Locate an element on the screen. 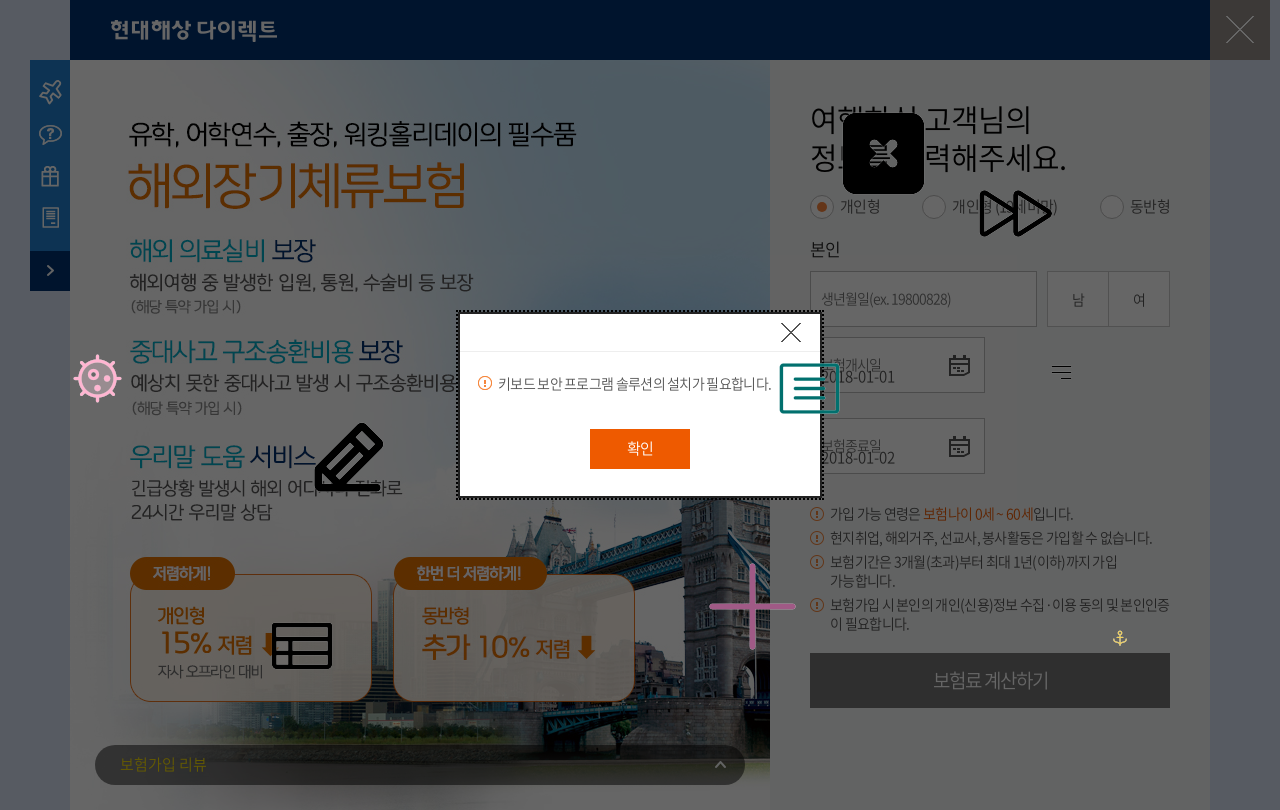 The height and width of the screenshot is (810, 1280). view data in table format is located at coordinates (302, 646).